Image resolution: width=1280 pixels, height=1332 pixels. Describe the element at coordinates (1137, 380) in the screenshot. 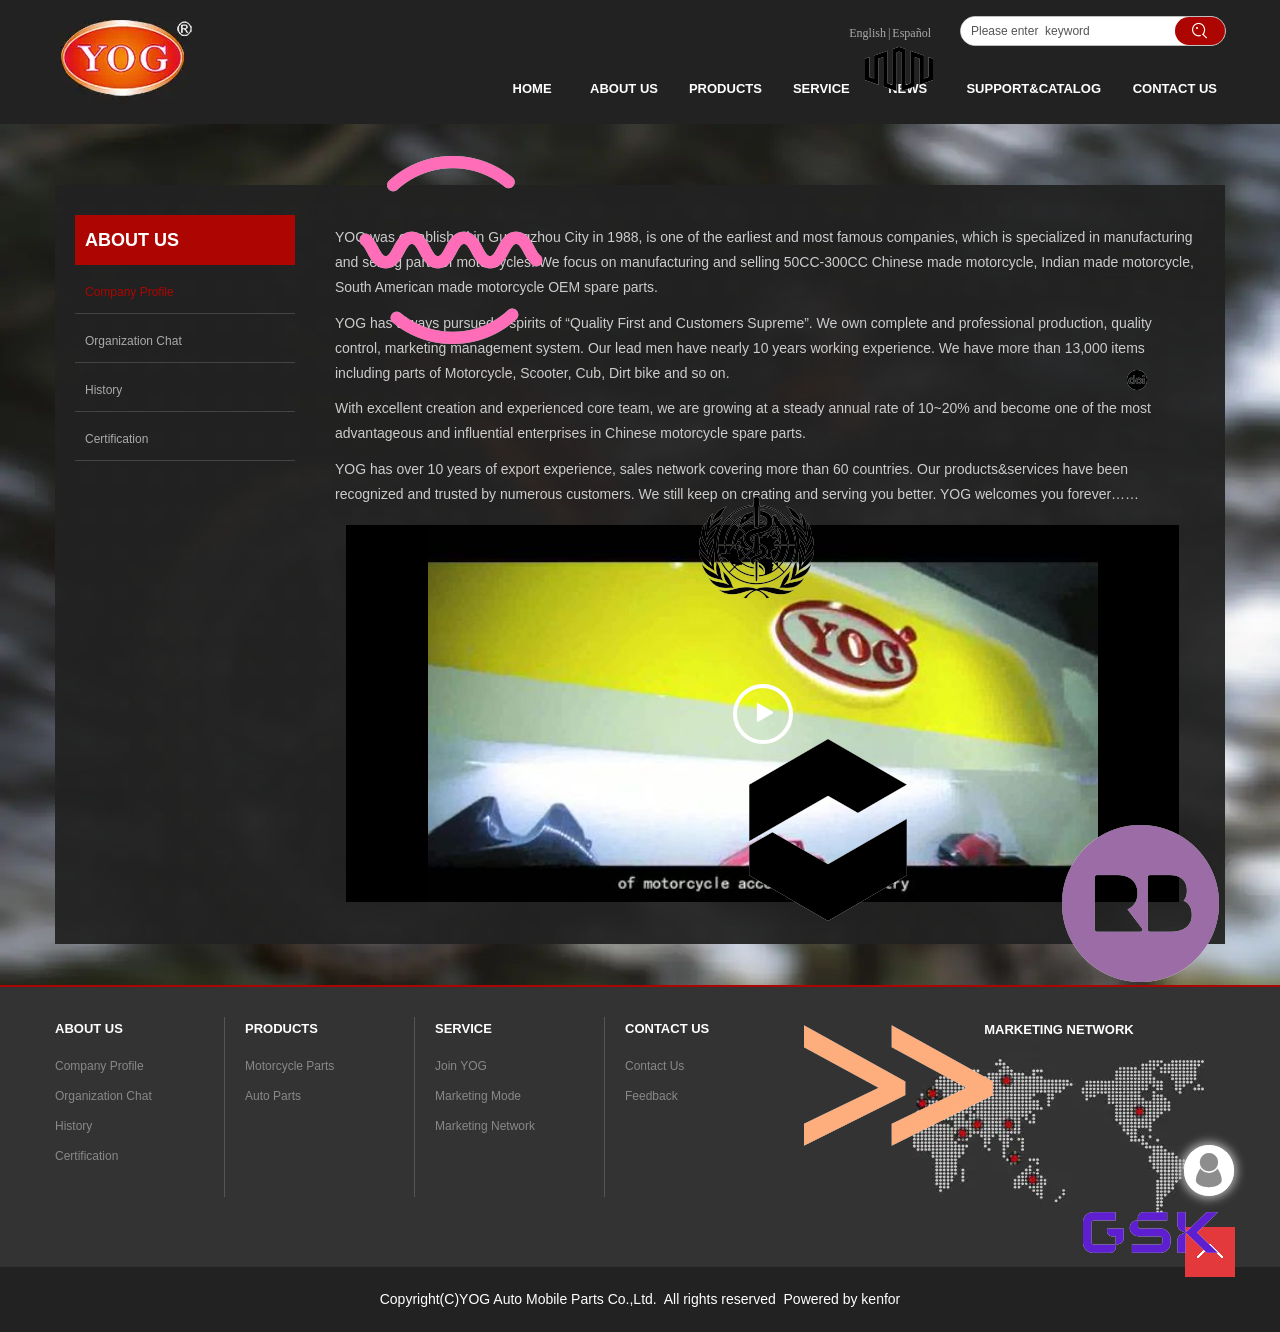

I see `digital object identifier (DOI) logo` at that location.